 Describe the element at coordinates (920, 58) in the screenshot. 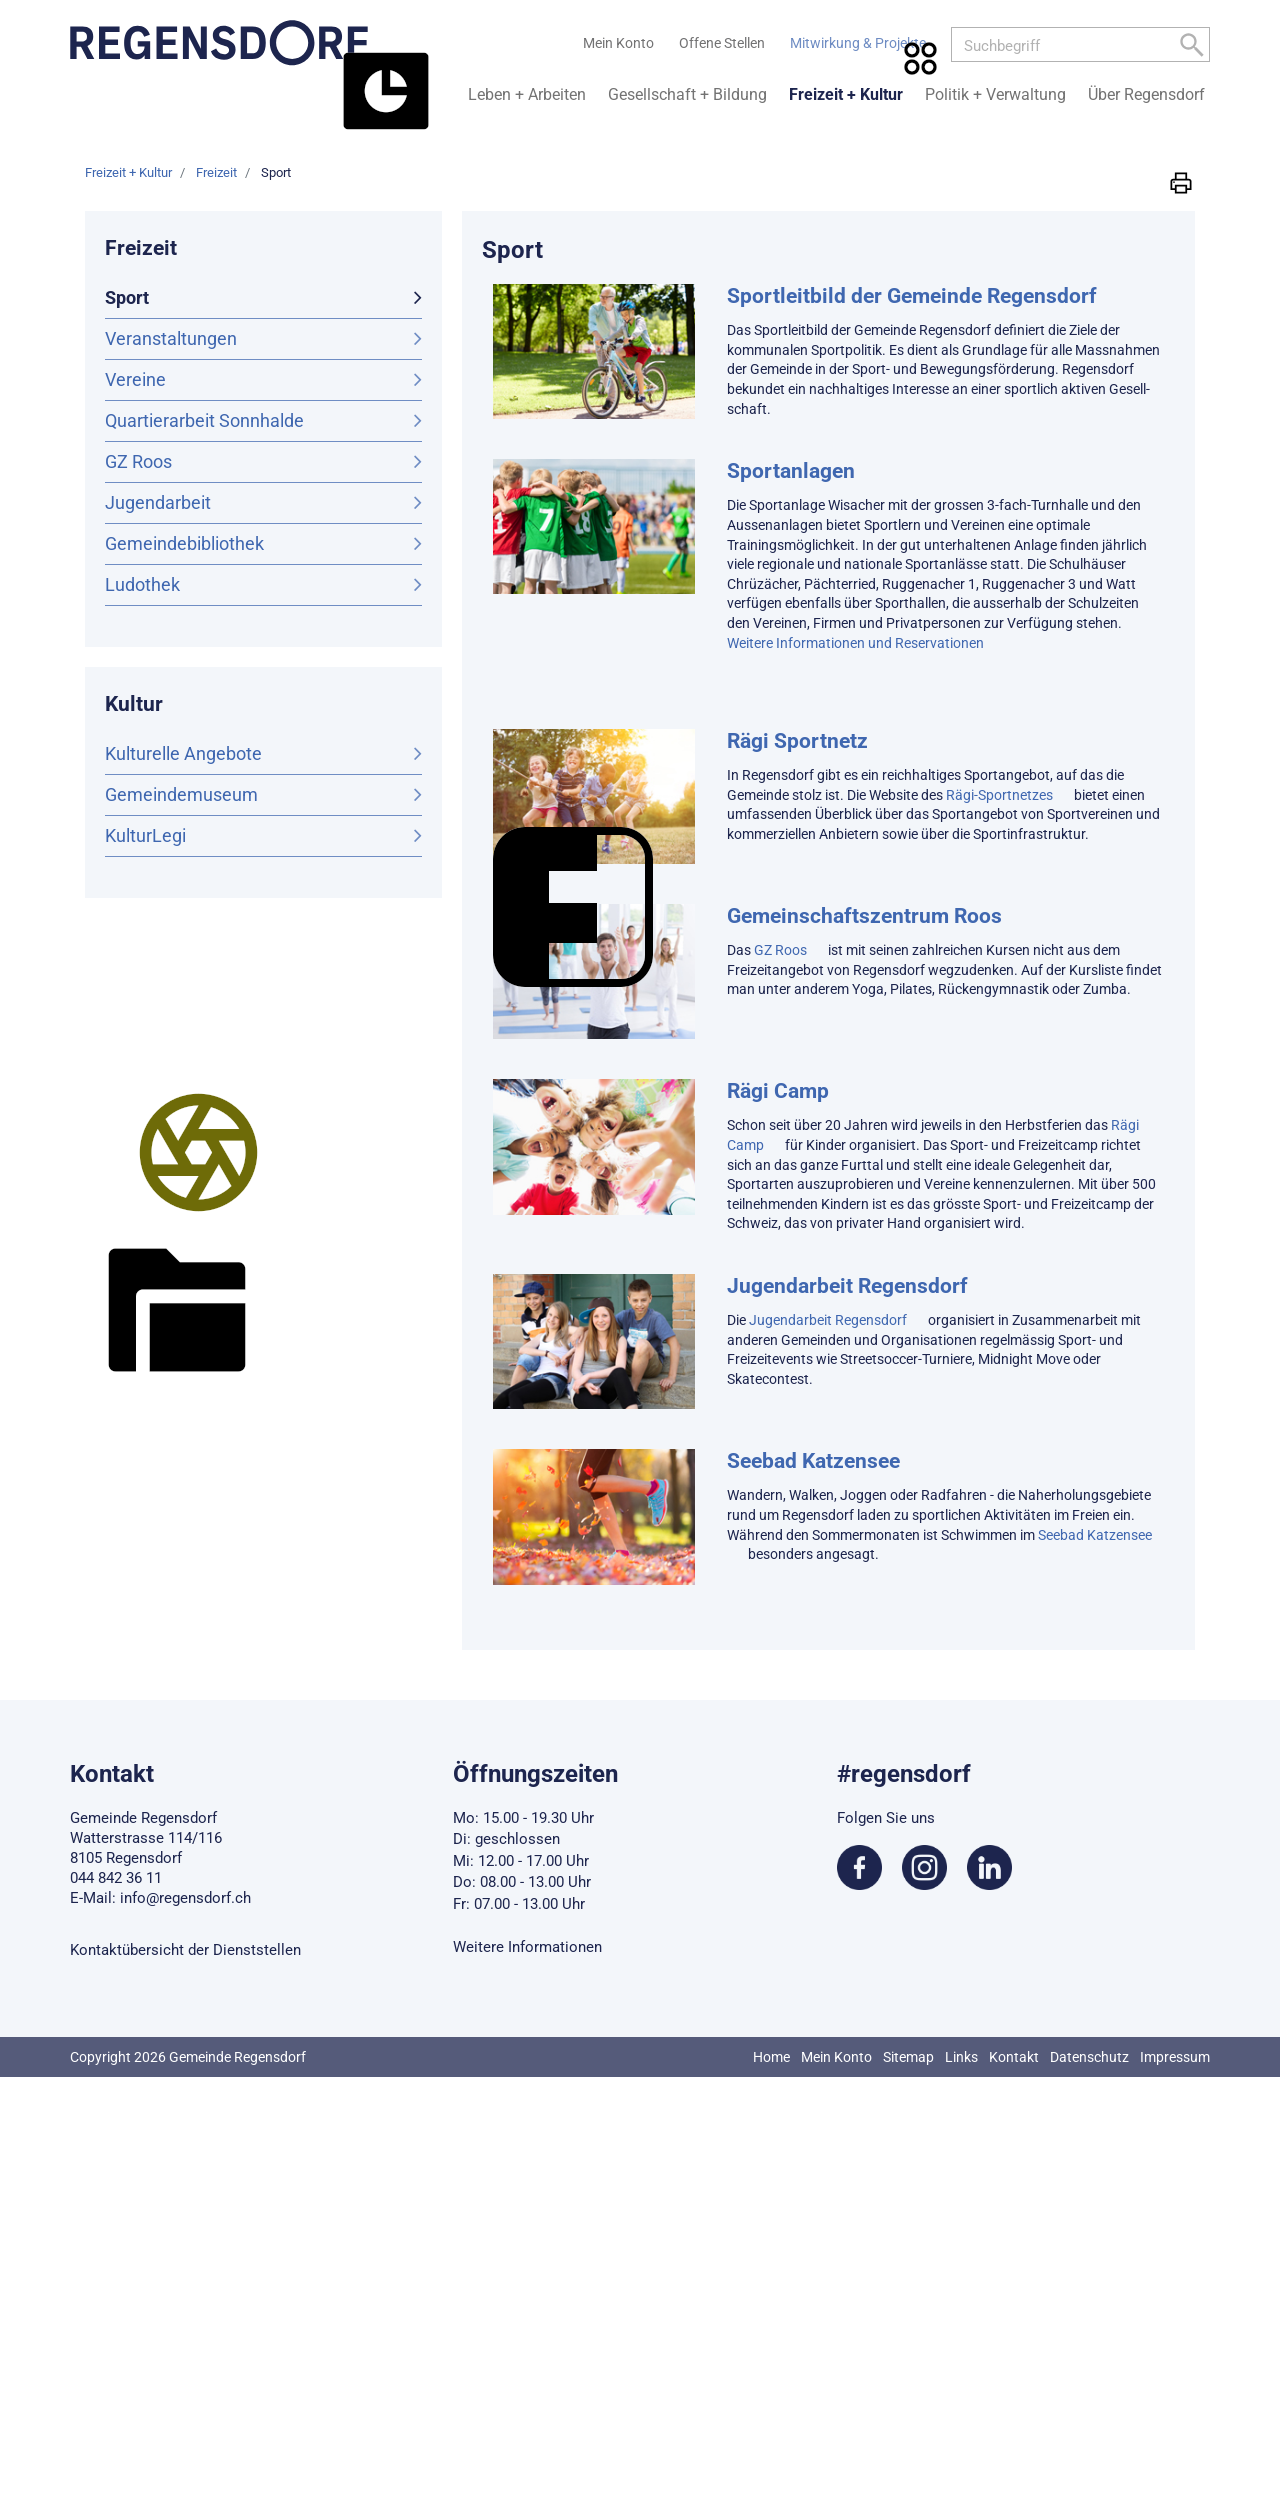

I see `open app drawer or menu` at that location.